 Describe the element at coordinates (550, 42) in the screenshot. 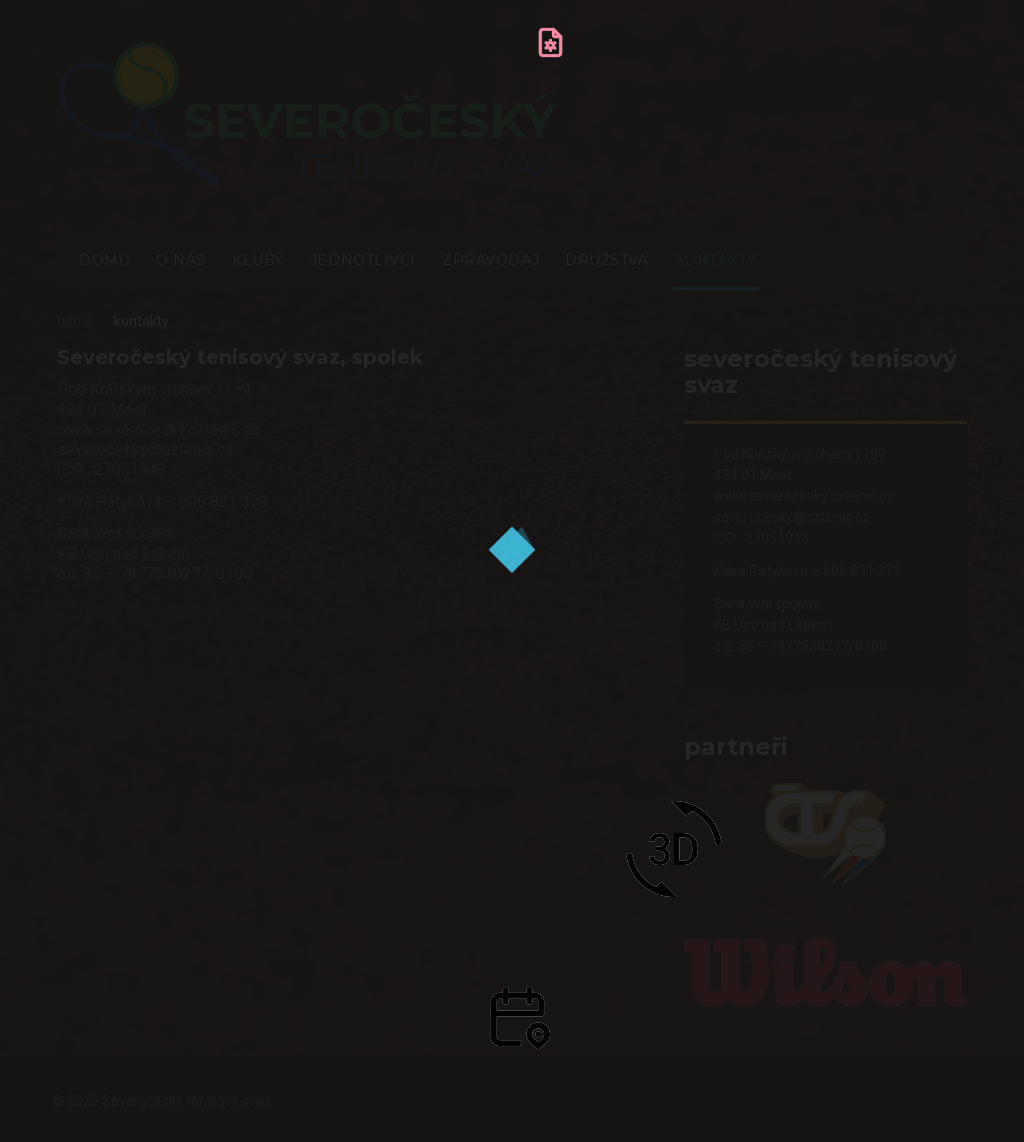

I see `access file settings or preferences` at that location.